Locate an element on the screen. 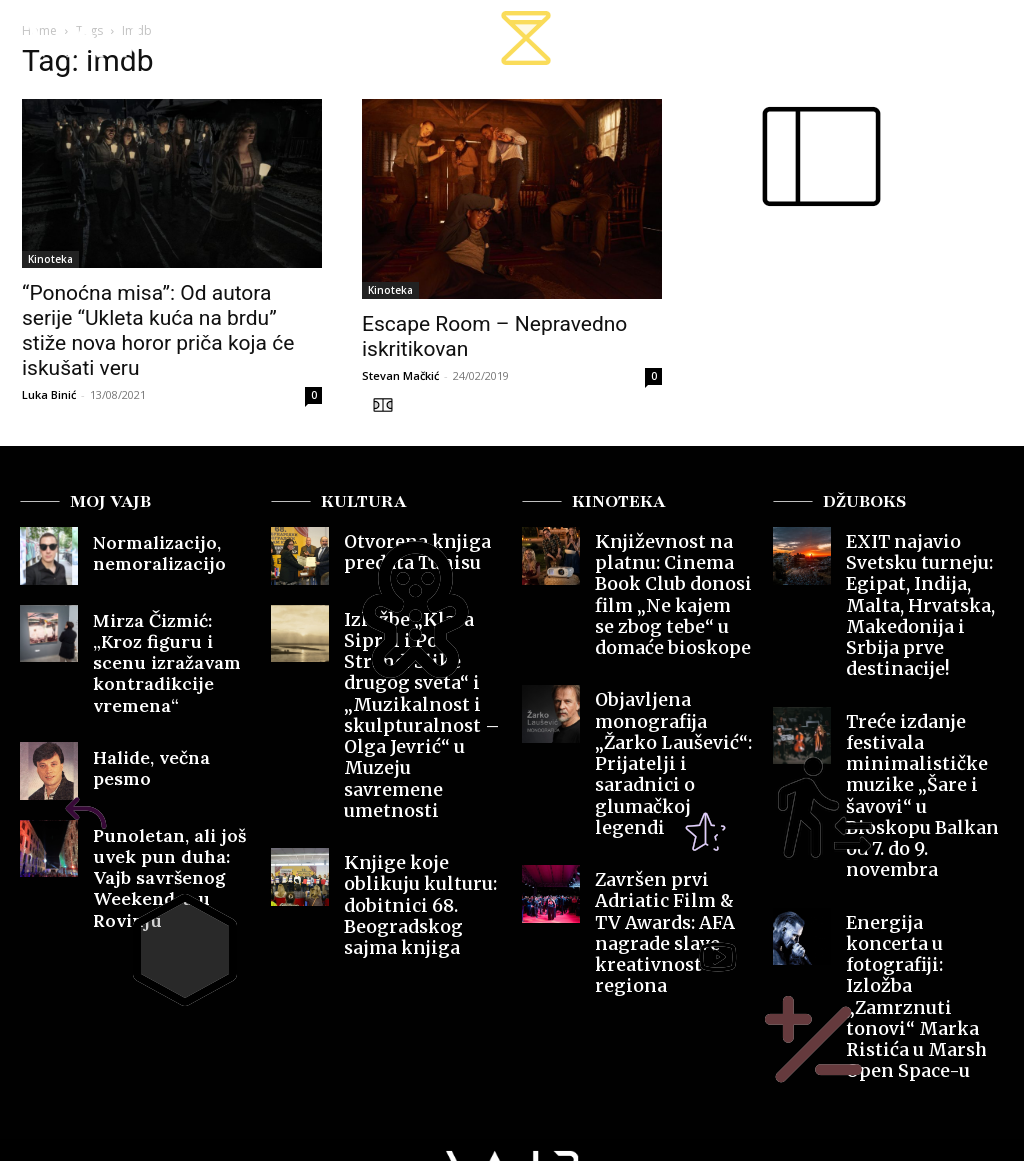 Image resolution: width=1024 pixels, height=1161 pixels. toggle between adding or subtracting values is located at coordinates (813, 1044).